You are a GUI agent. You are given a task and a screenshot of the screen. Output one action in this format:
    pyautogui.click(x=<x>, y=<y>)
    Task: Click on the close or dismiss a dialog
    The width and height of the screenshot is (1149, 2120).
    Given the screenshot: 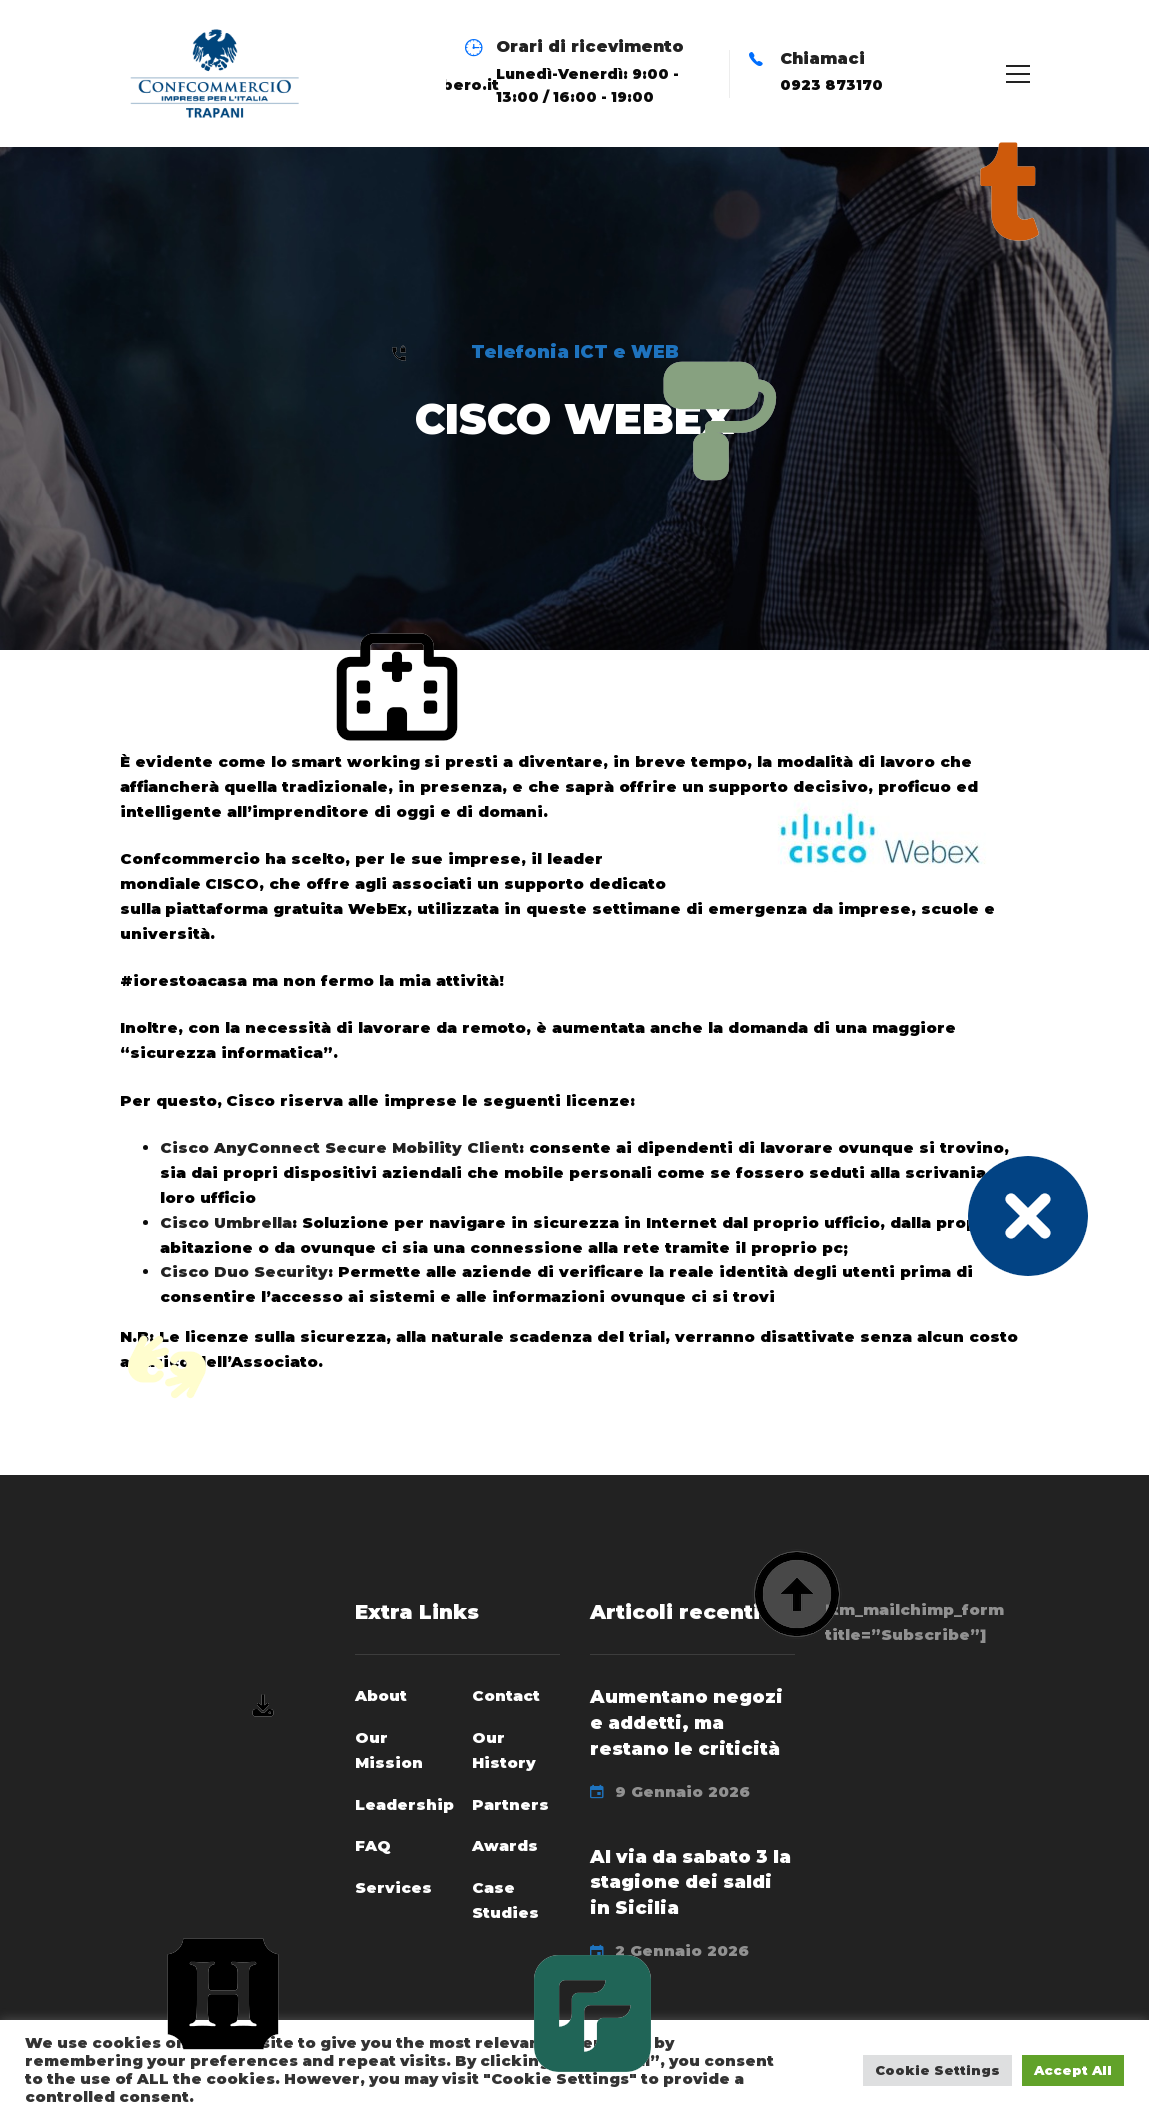 What is the action you would take?
    pyautogui.click(x=1028, y=1216)
    